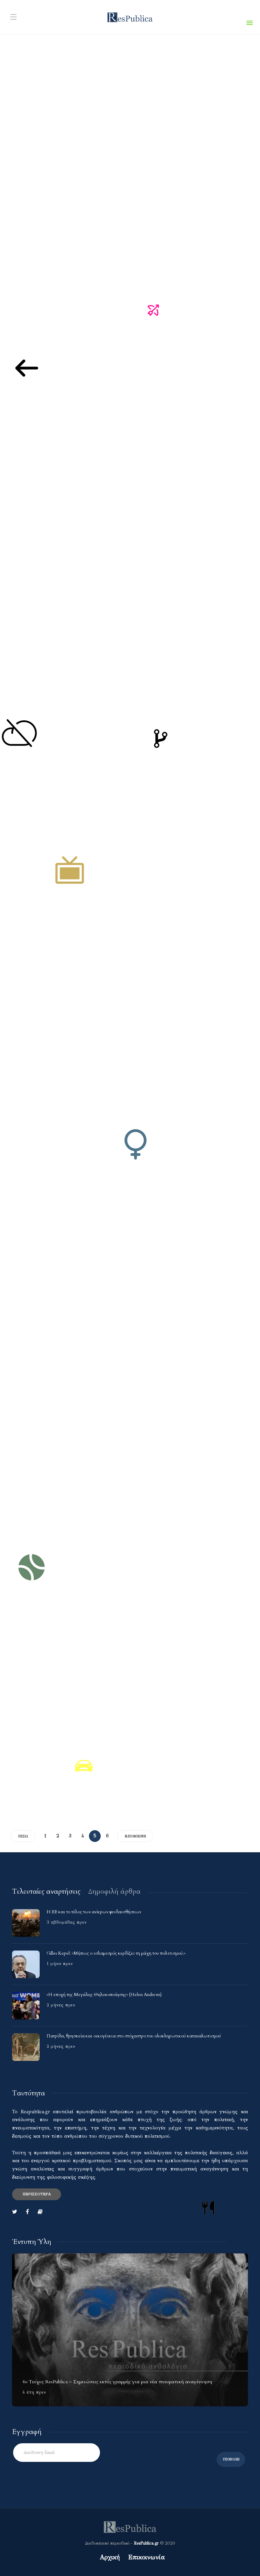 The image size is (260, 2576). I want to click on access sports car or vehicle settings, so click(84, 1766).